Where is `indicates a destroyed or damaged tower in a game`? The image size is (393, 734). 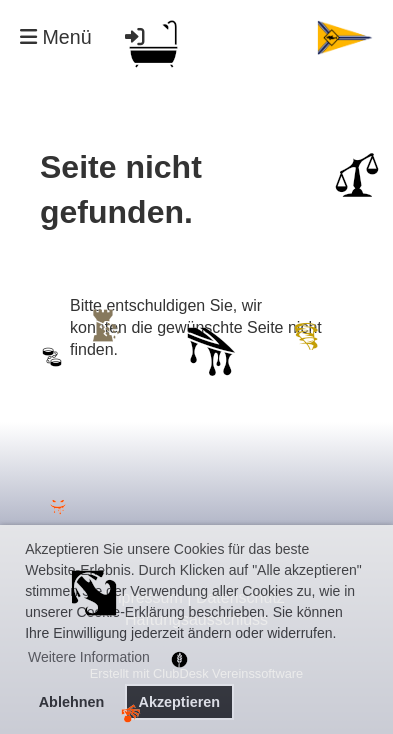
indicates a destroyed or damaged tower in a game is located at coordinates (104, 325).